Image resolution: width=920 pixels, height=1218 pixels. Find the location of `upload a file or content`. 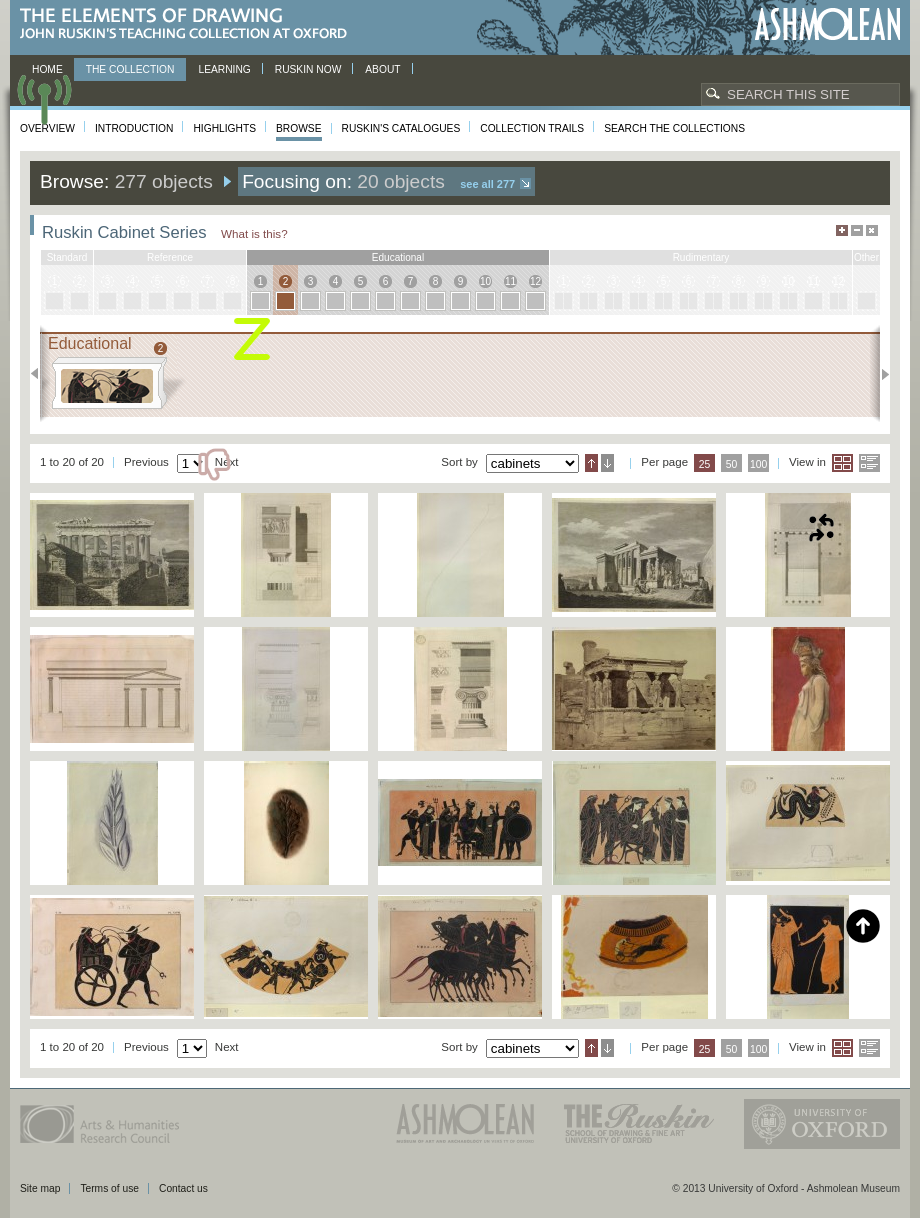

upload a file or content is located at coordinates (863, 926).